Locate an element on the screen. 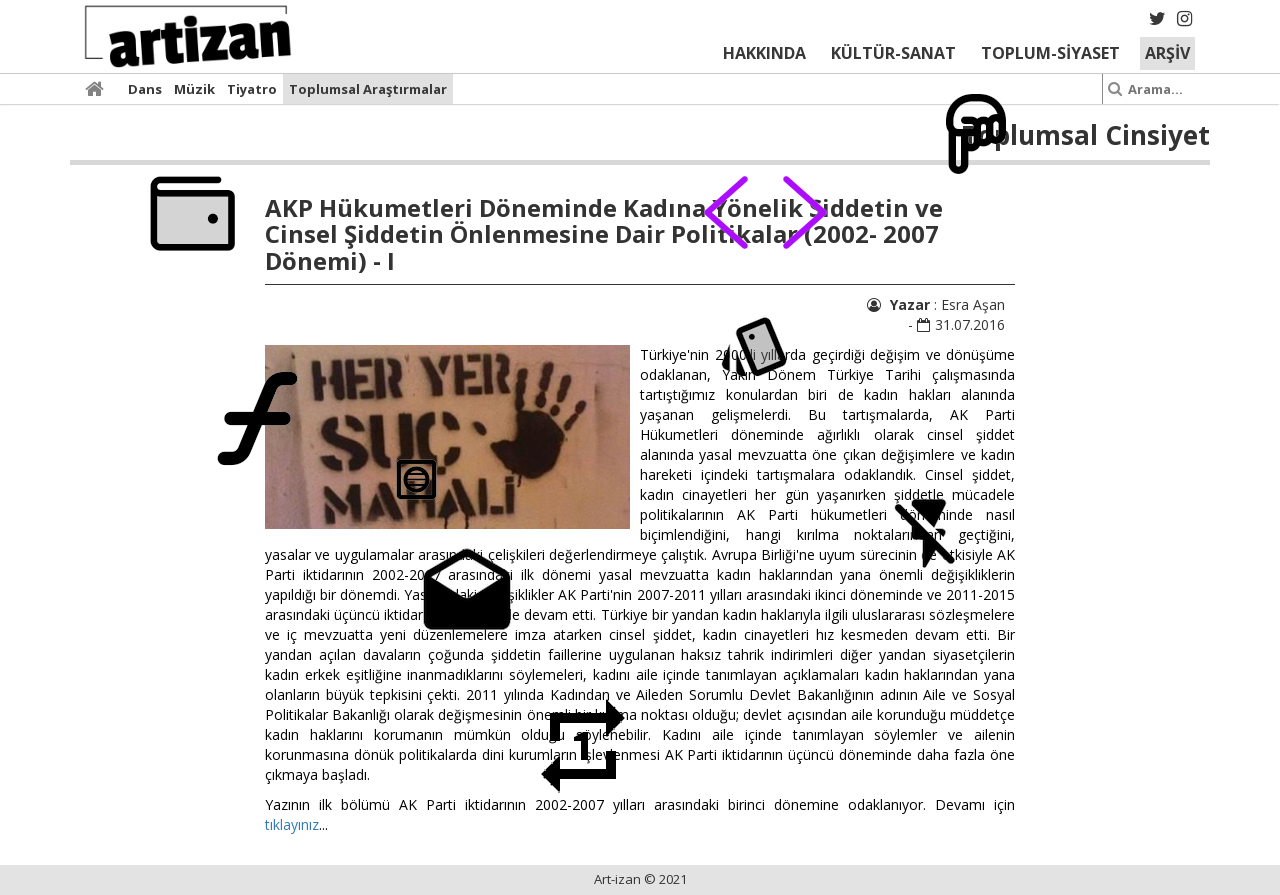  view or edit source code is located at coordinates (765, 212).